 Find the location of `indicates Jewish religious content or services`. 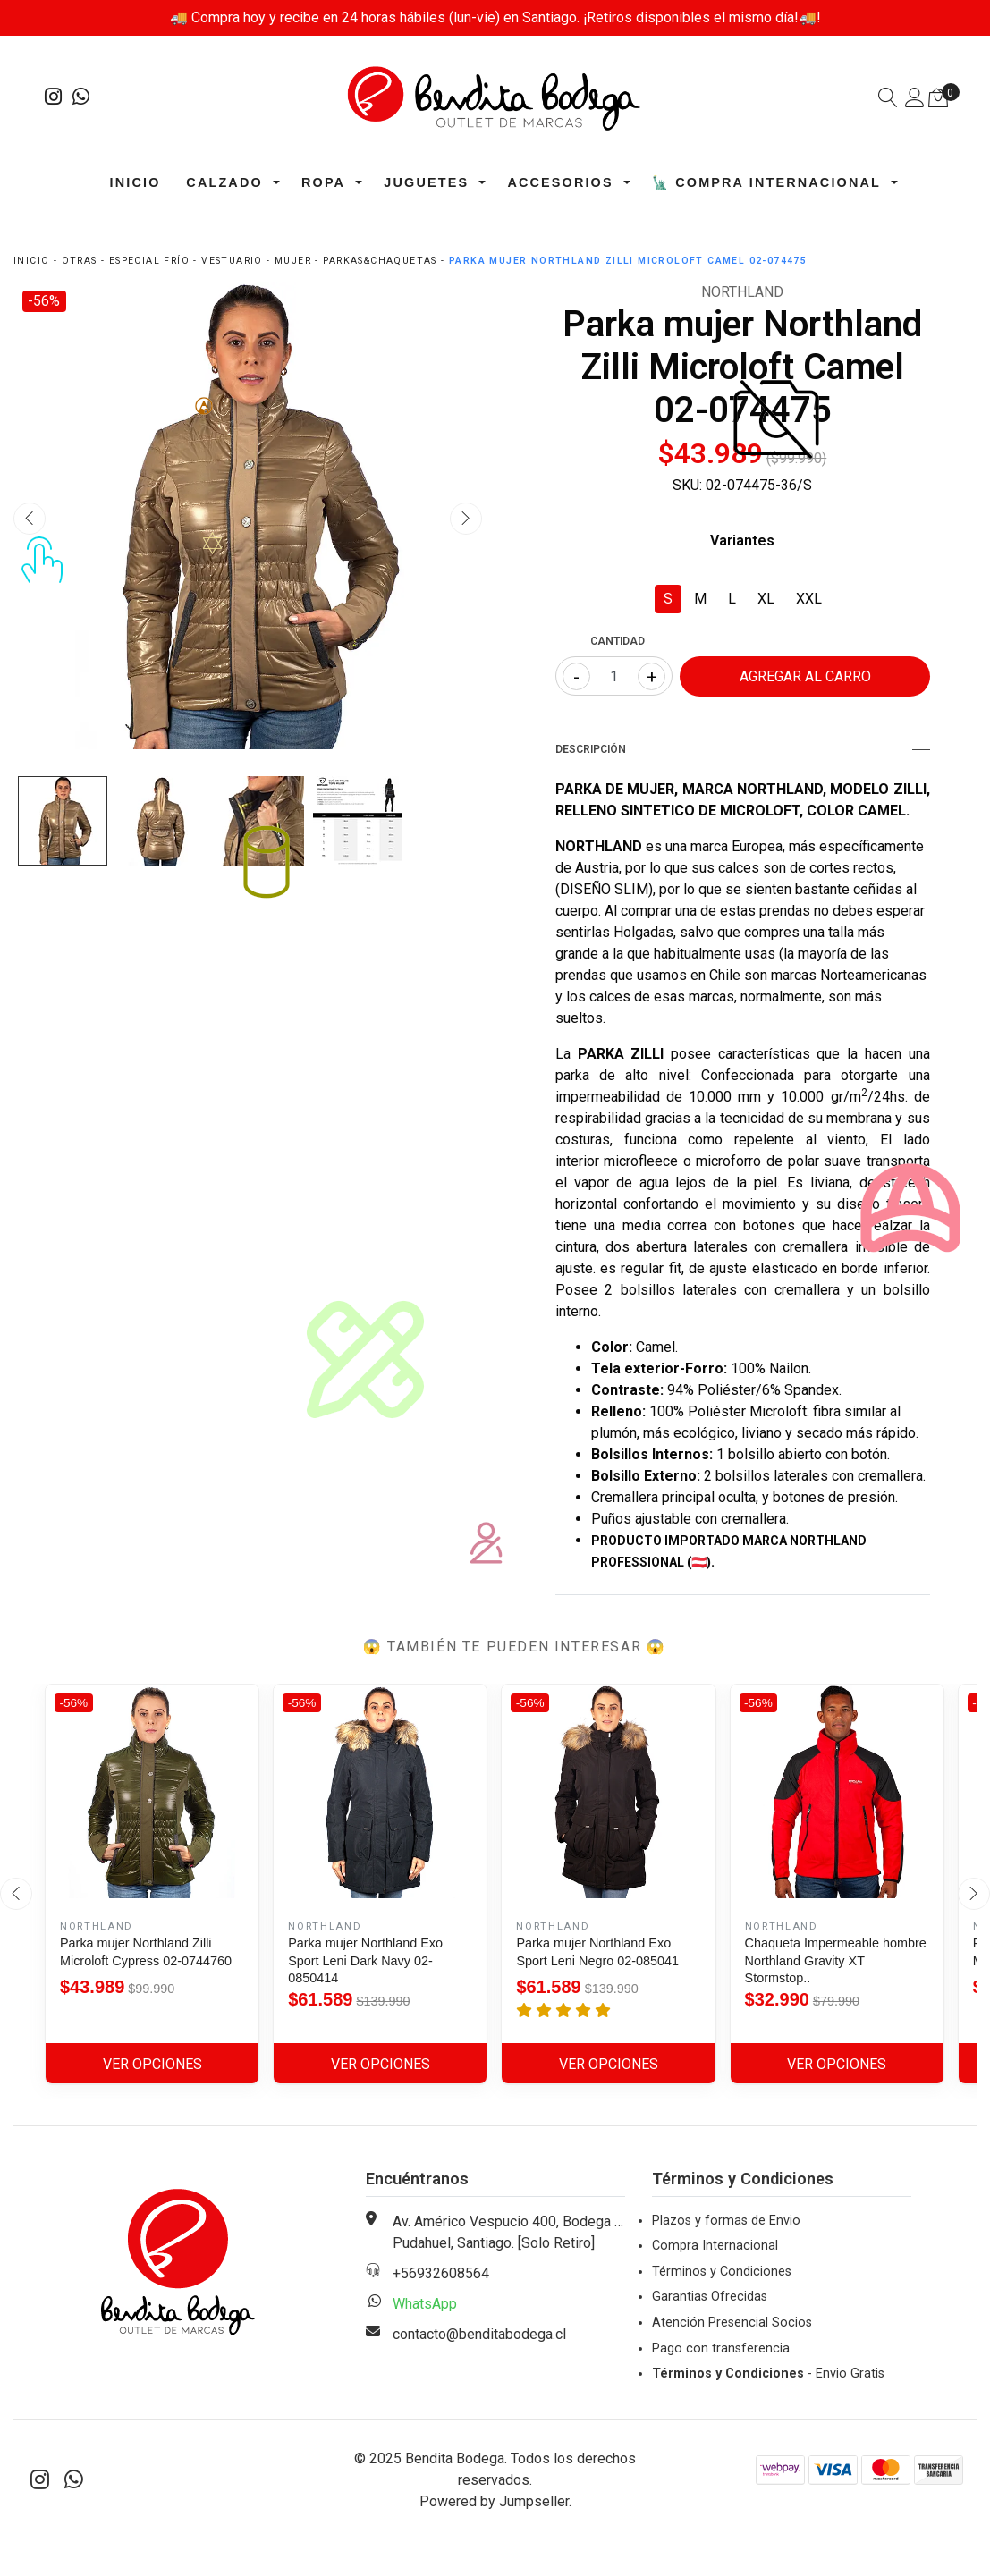

indicates Jewish religious content or services is located at coordinates (212, 543).